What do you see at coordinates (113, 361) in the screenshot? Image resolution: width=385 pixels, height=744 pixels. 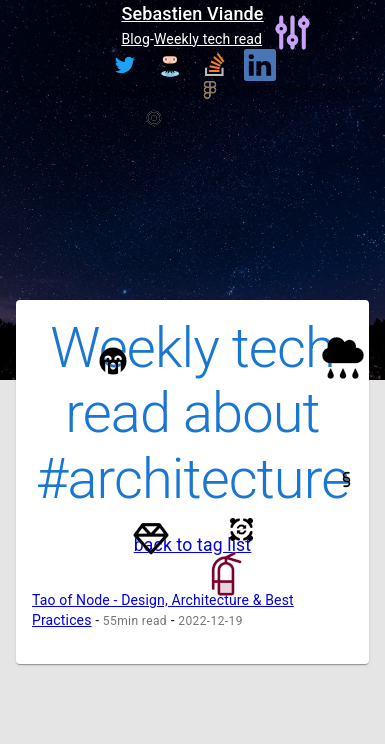 I see `react with a crying or sad emotion` at bounding box center [113, 361].